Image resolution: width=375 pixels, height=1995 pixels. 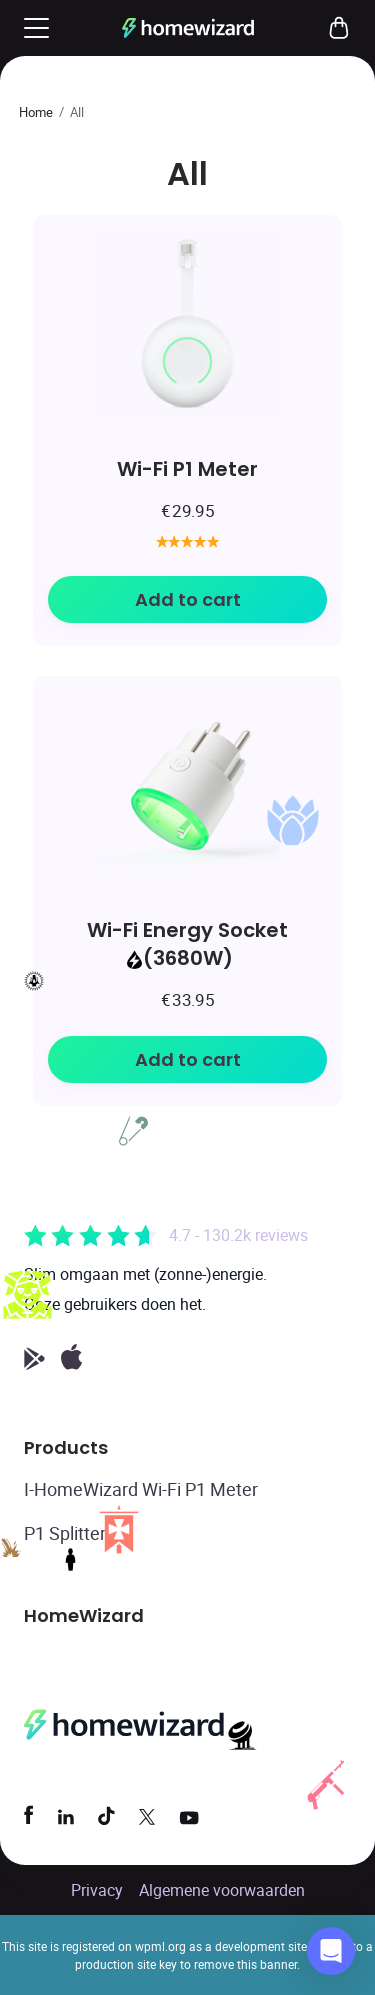 What do you see at coordinates (326, 1785) in the screenshot?
I see `select submachine gun weapon in game` at bounding box center [326, 1785].